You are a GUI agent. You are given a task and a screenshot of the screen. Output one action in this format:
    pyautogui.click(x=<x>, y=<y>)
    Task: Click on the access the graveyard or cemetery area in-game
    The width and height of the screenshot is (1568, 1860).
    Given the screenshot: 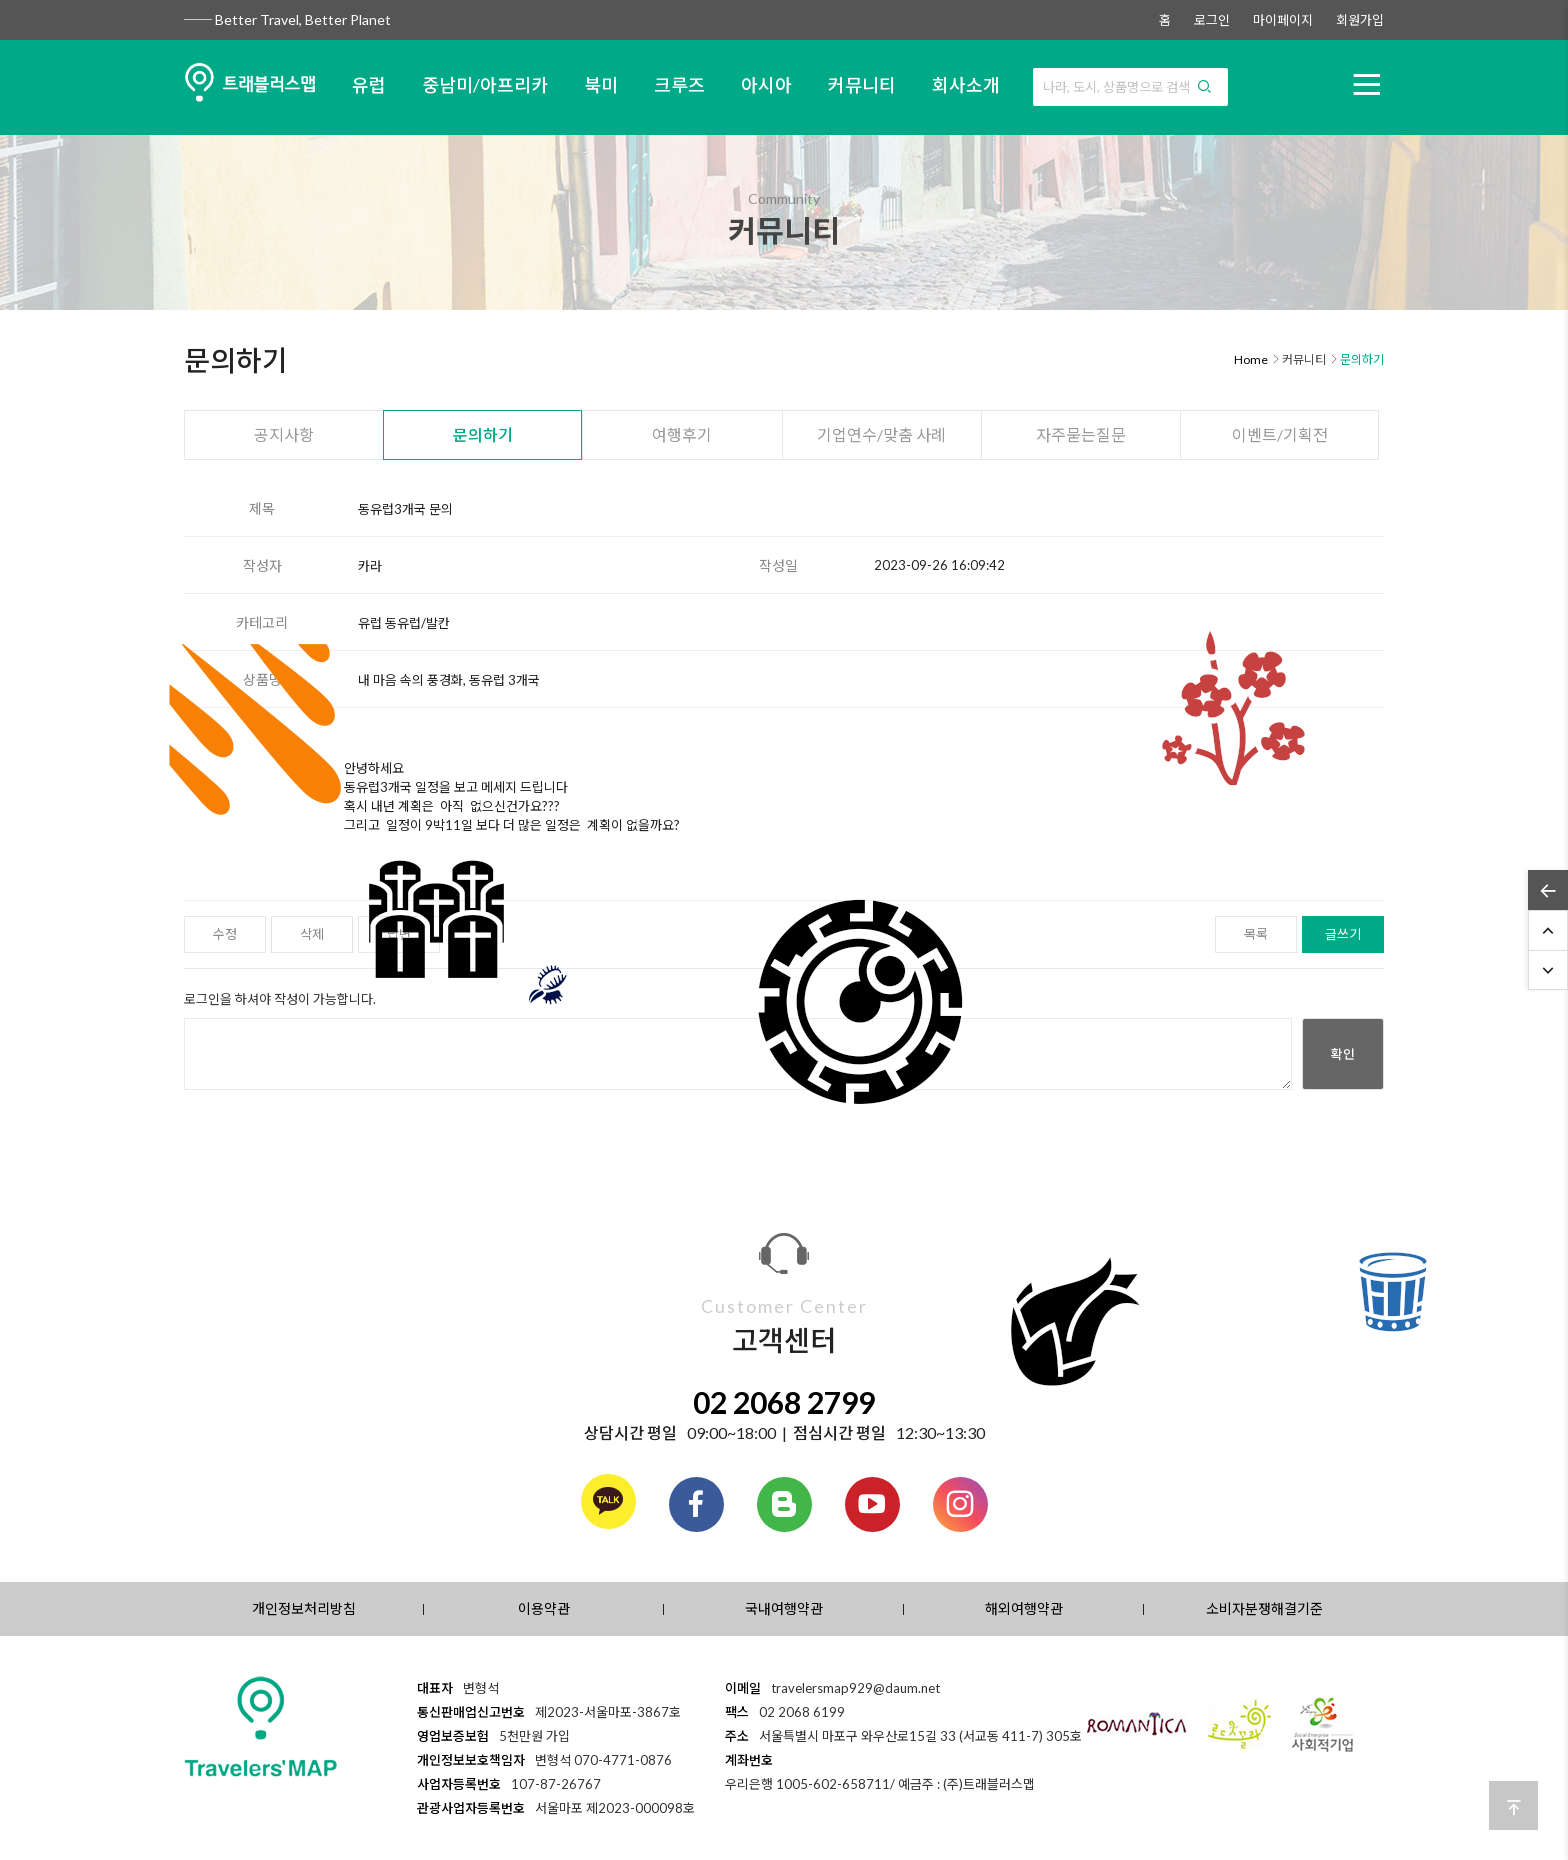 What is the action you would take?
    pyautogui.click(x=436, y=912)
    